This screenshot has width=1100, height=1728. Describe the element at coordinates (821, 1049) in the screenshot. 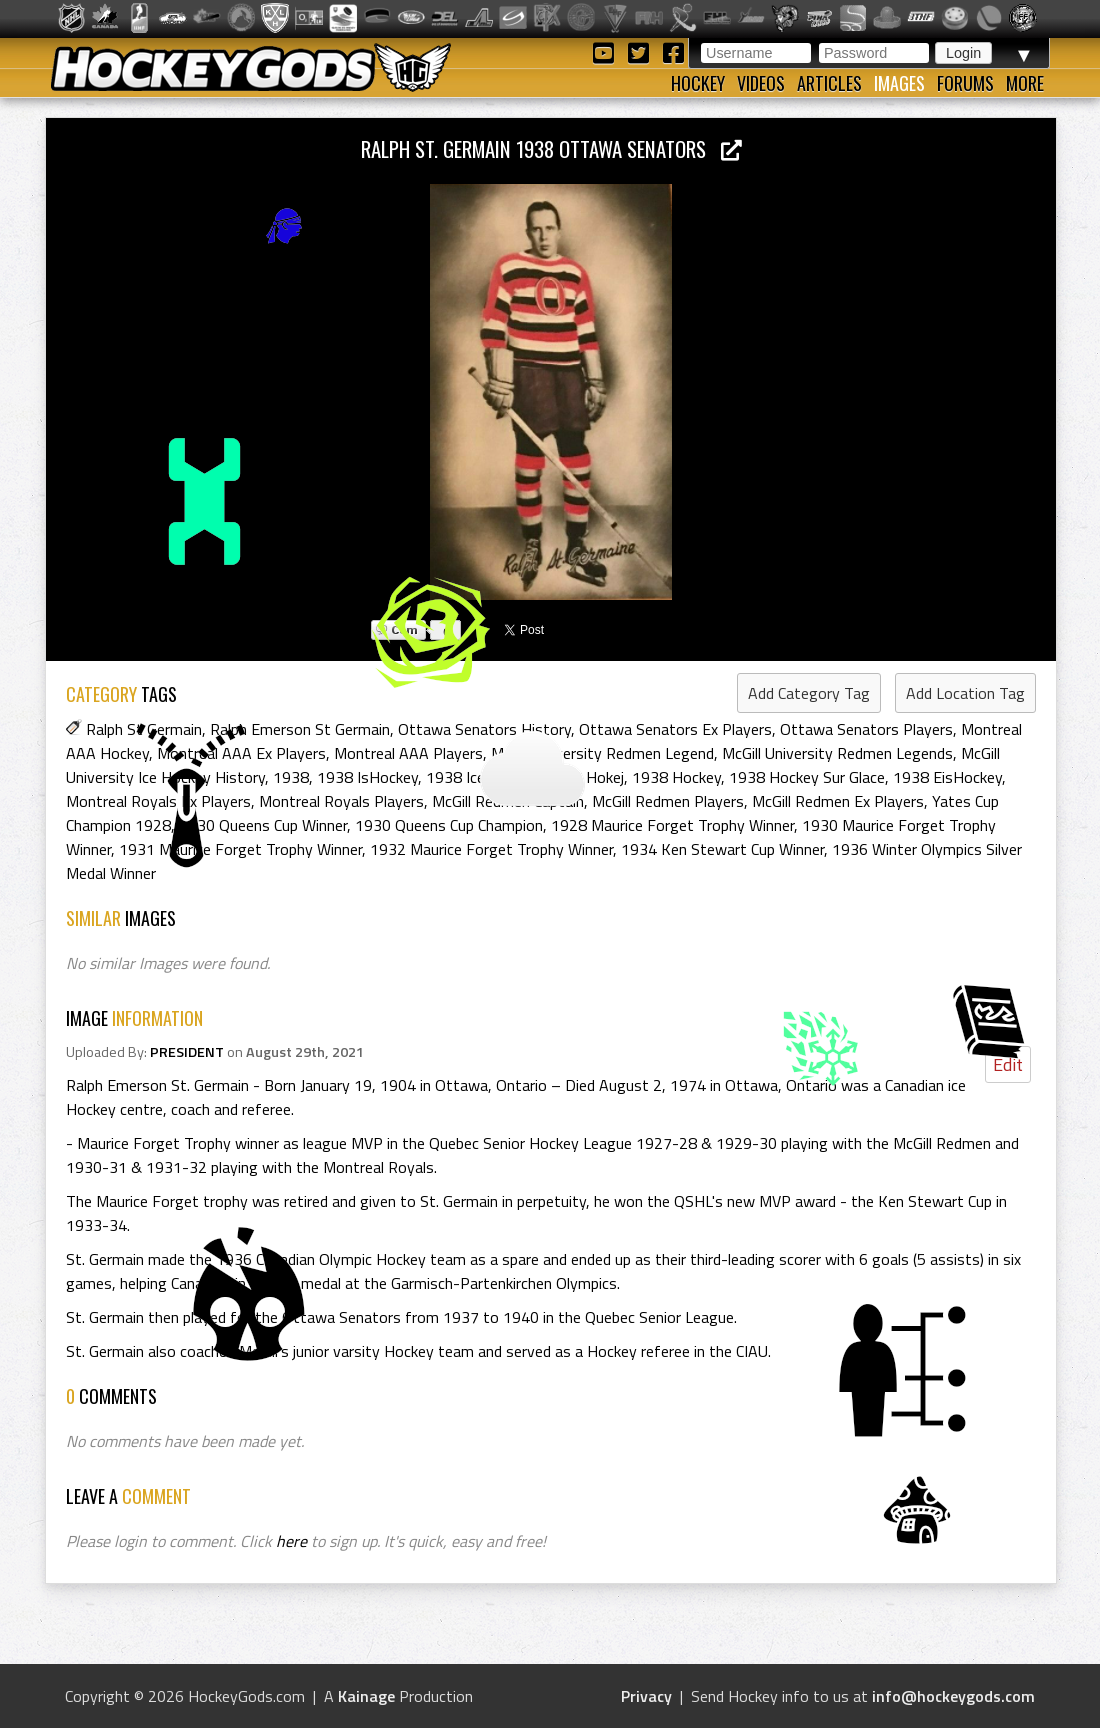

I see `cast ice or frost spell` at that location.